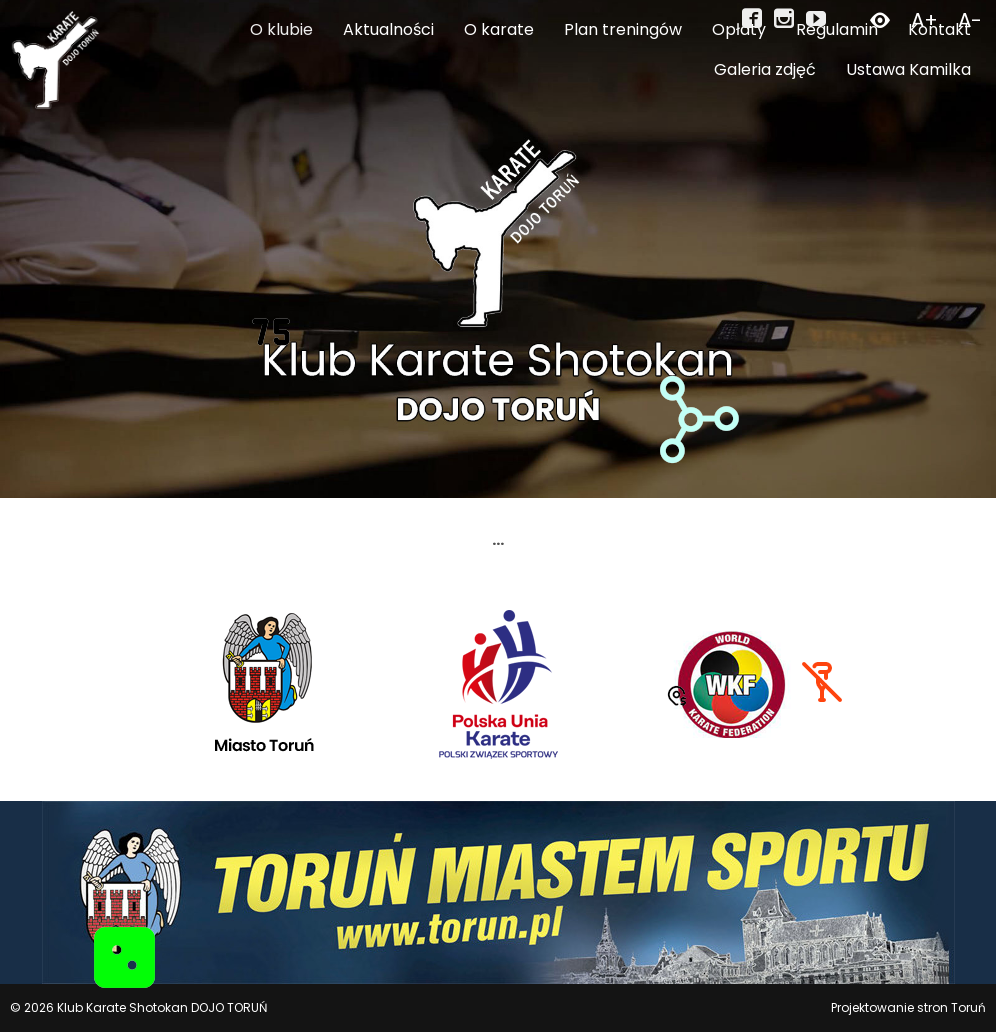 The width and height of the screenshot is (996, 1032). What do you see at coordinates (698, 419) in the screenshot?
I see `access AI model settings` at bounding box center [698, 419].